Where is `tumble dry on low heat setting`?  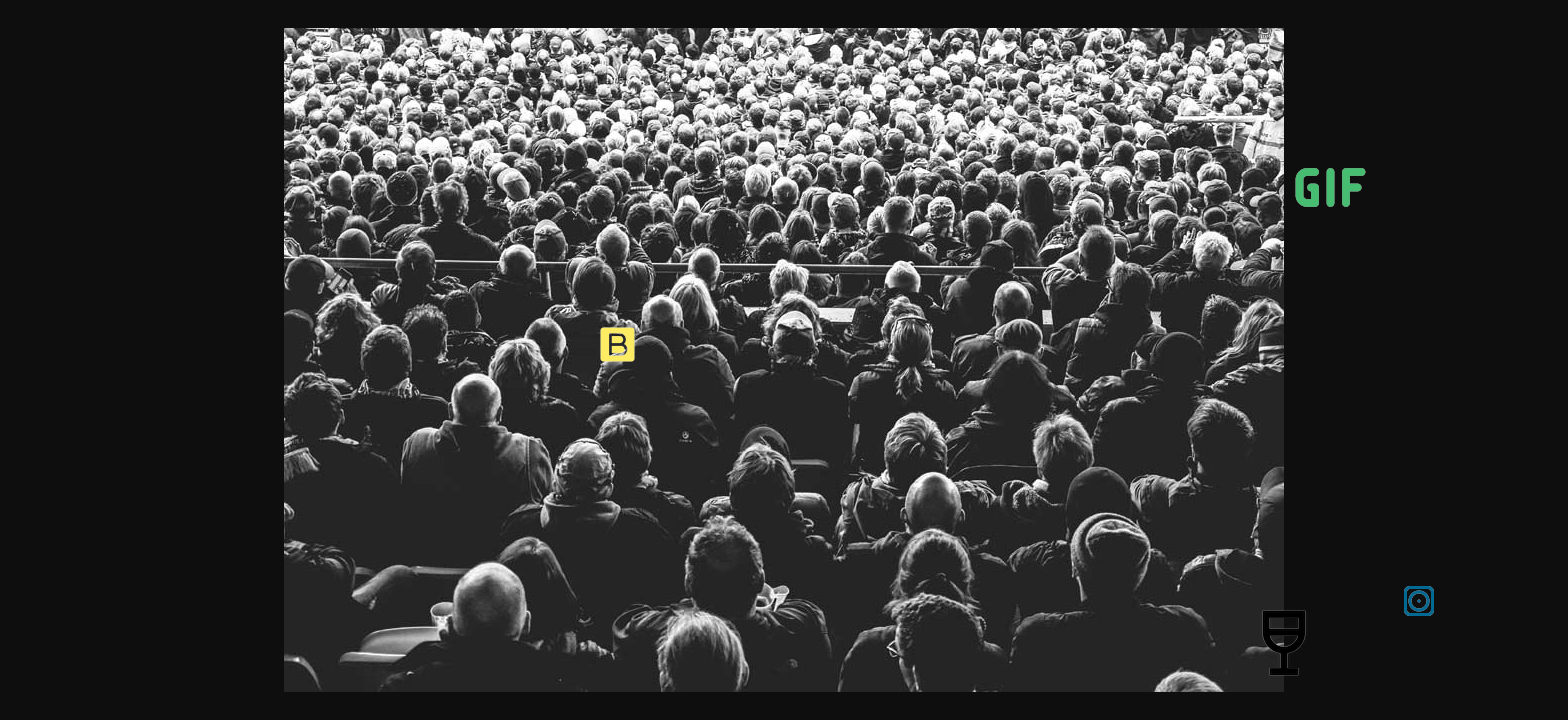
tumble dry on low heat setting is located at coordinates (1419, 601).